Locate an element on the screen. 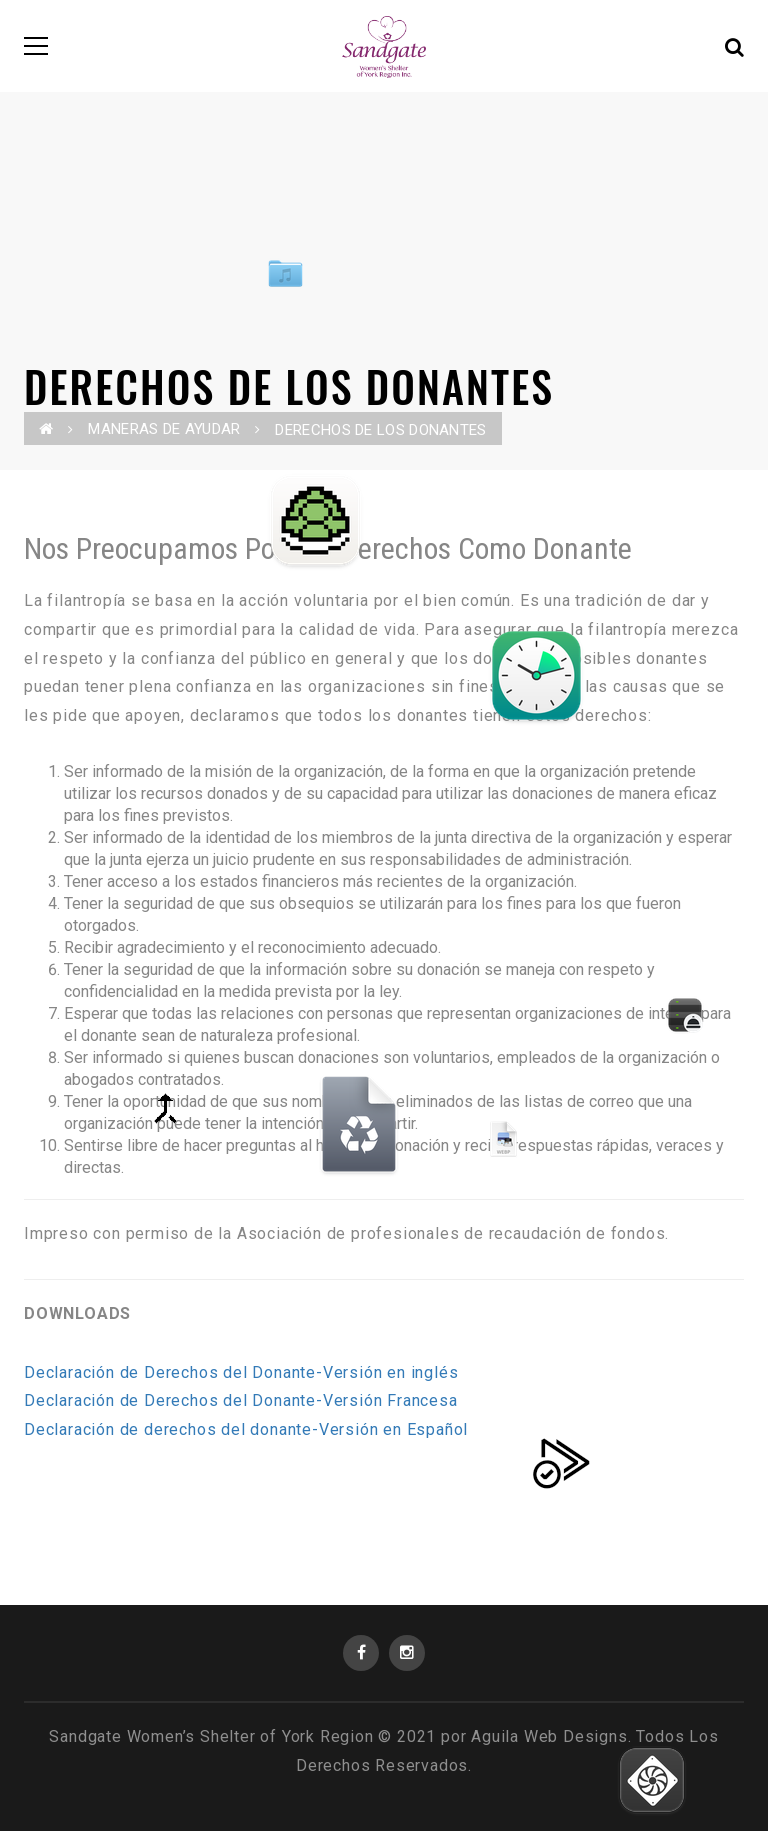  open kapow time tracking app is located at coordinates (536, 675).